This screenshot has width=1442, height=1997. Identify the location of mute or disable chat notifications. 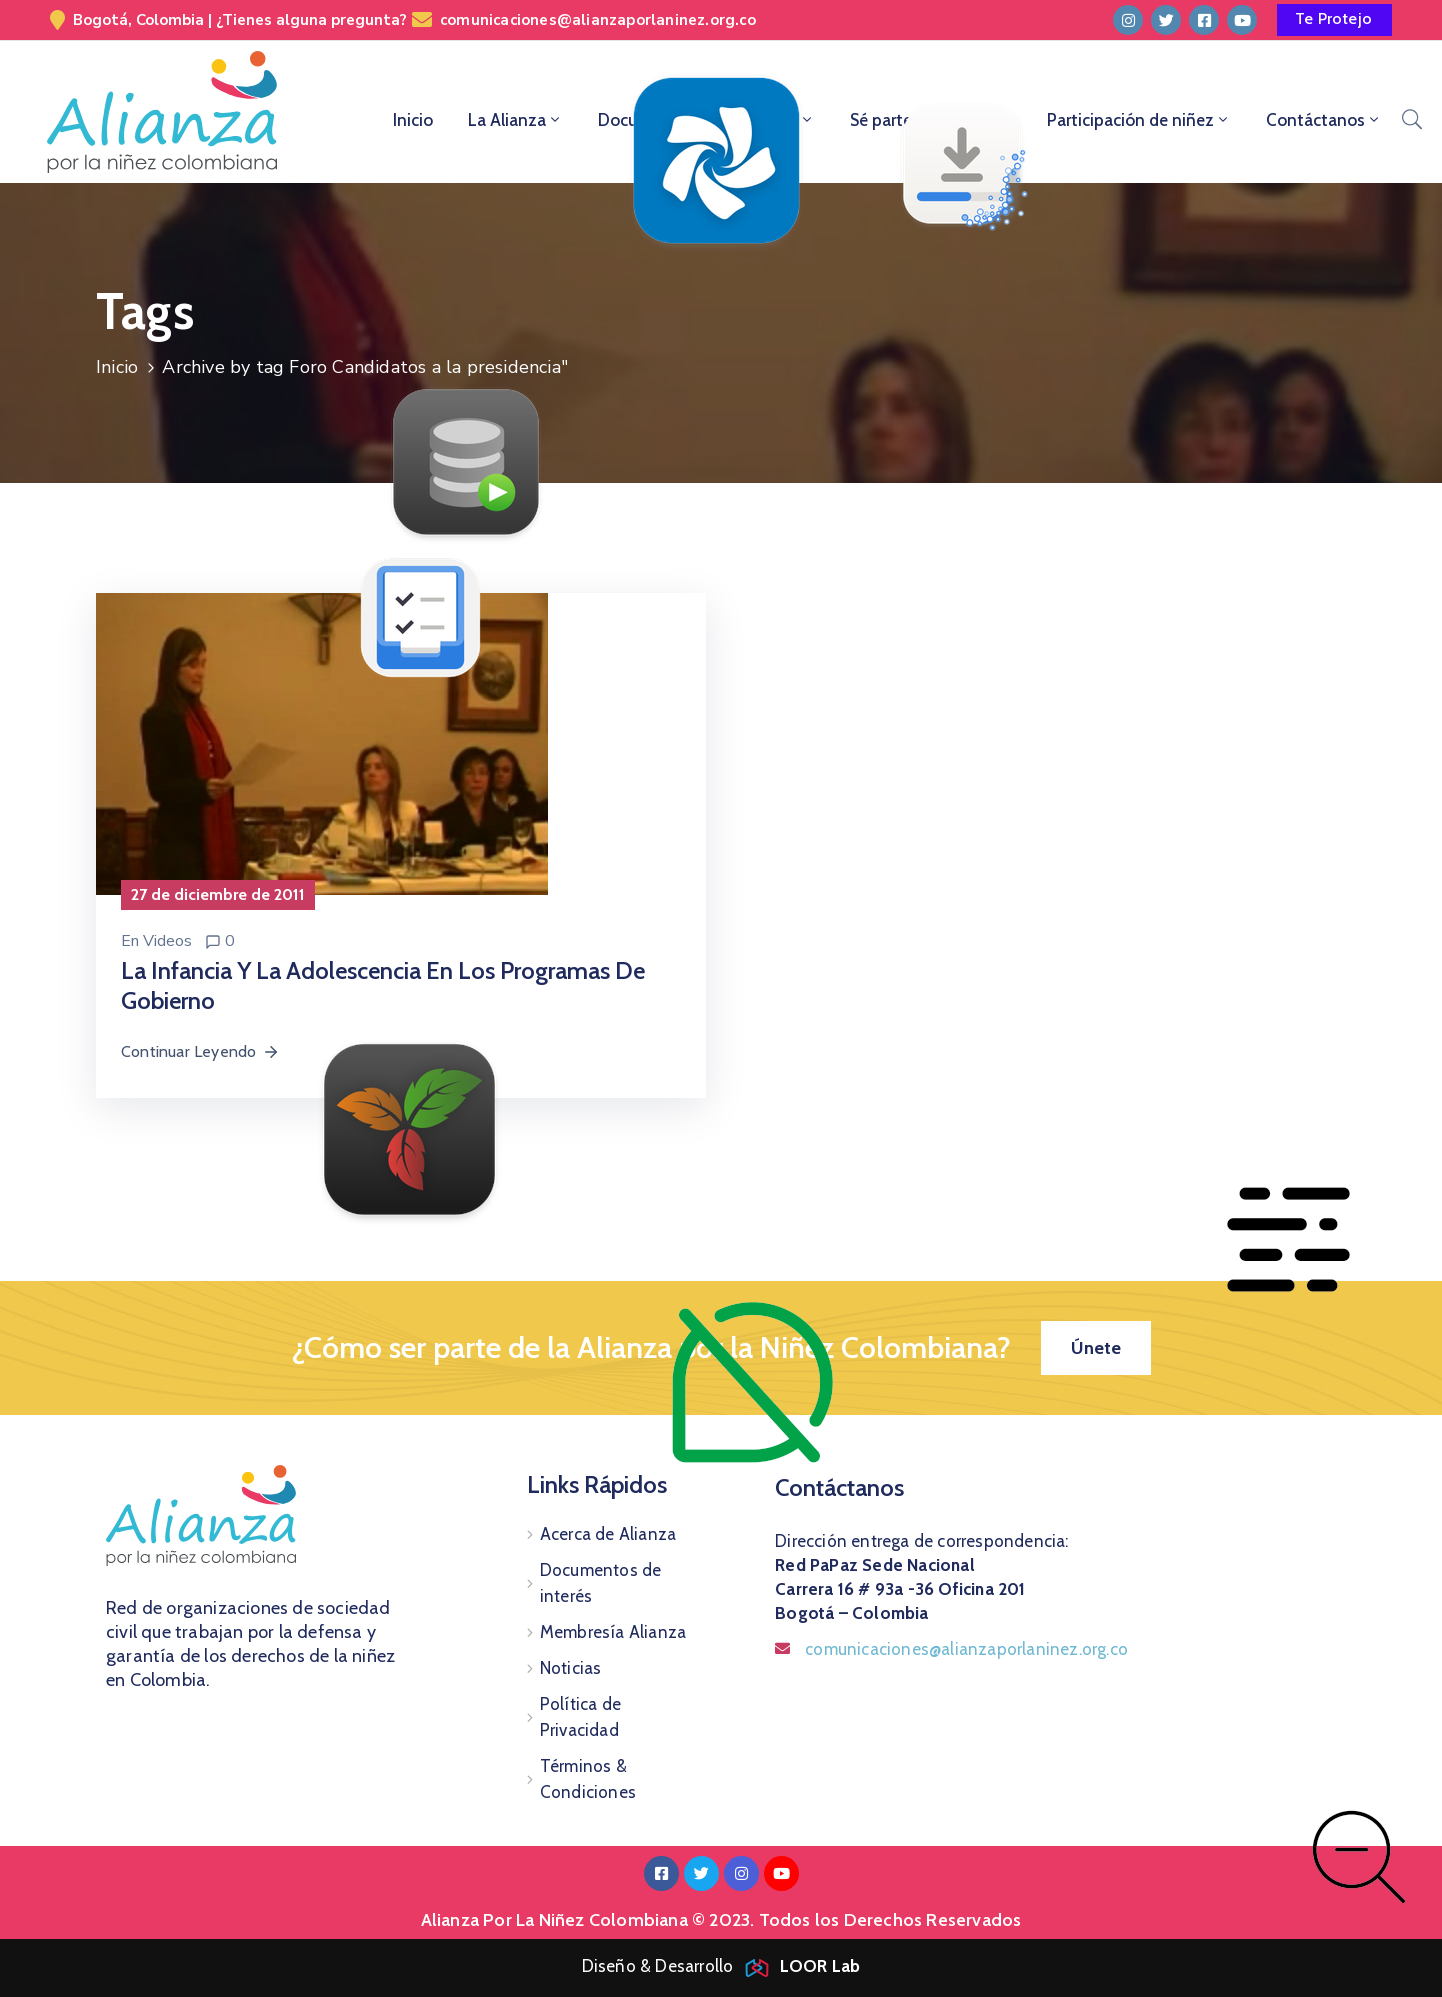
(749, 1385).